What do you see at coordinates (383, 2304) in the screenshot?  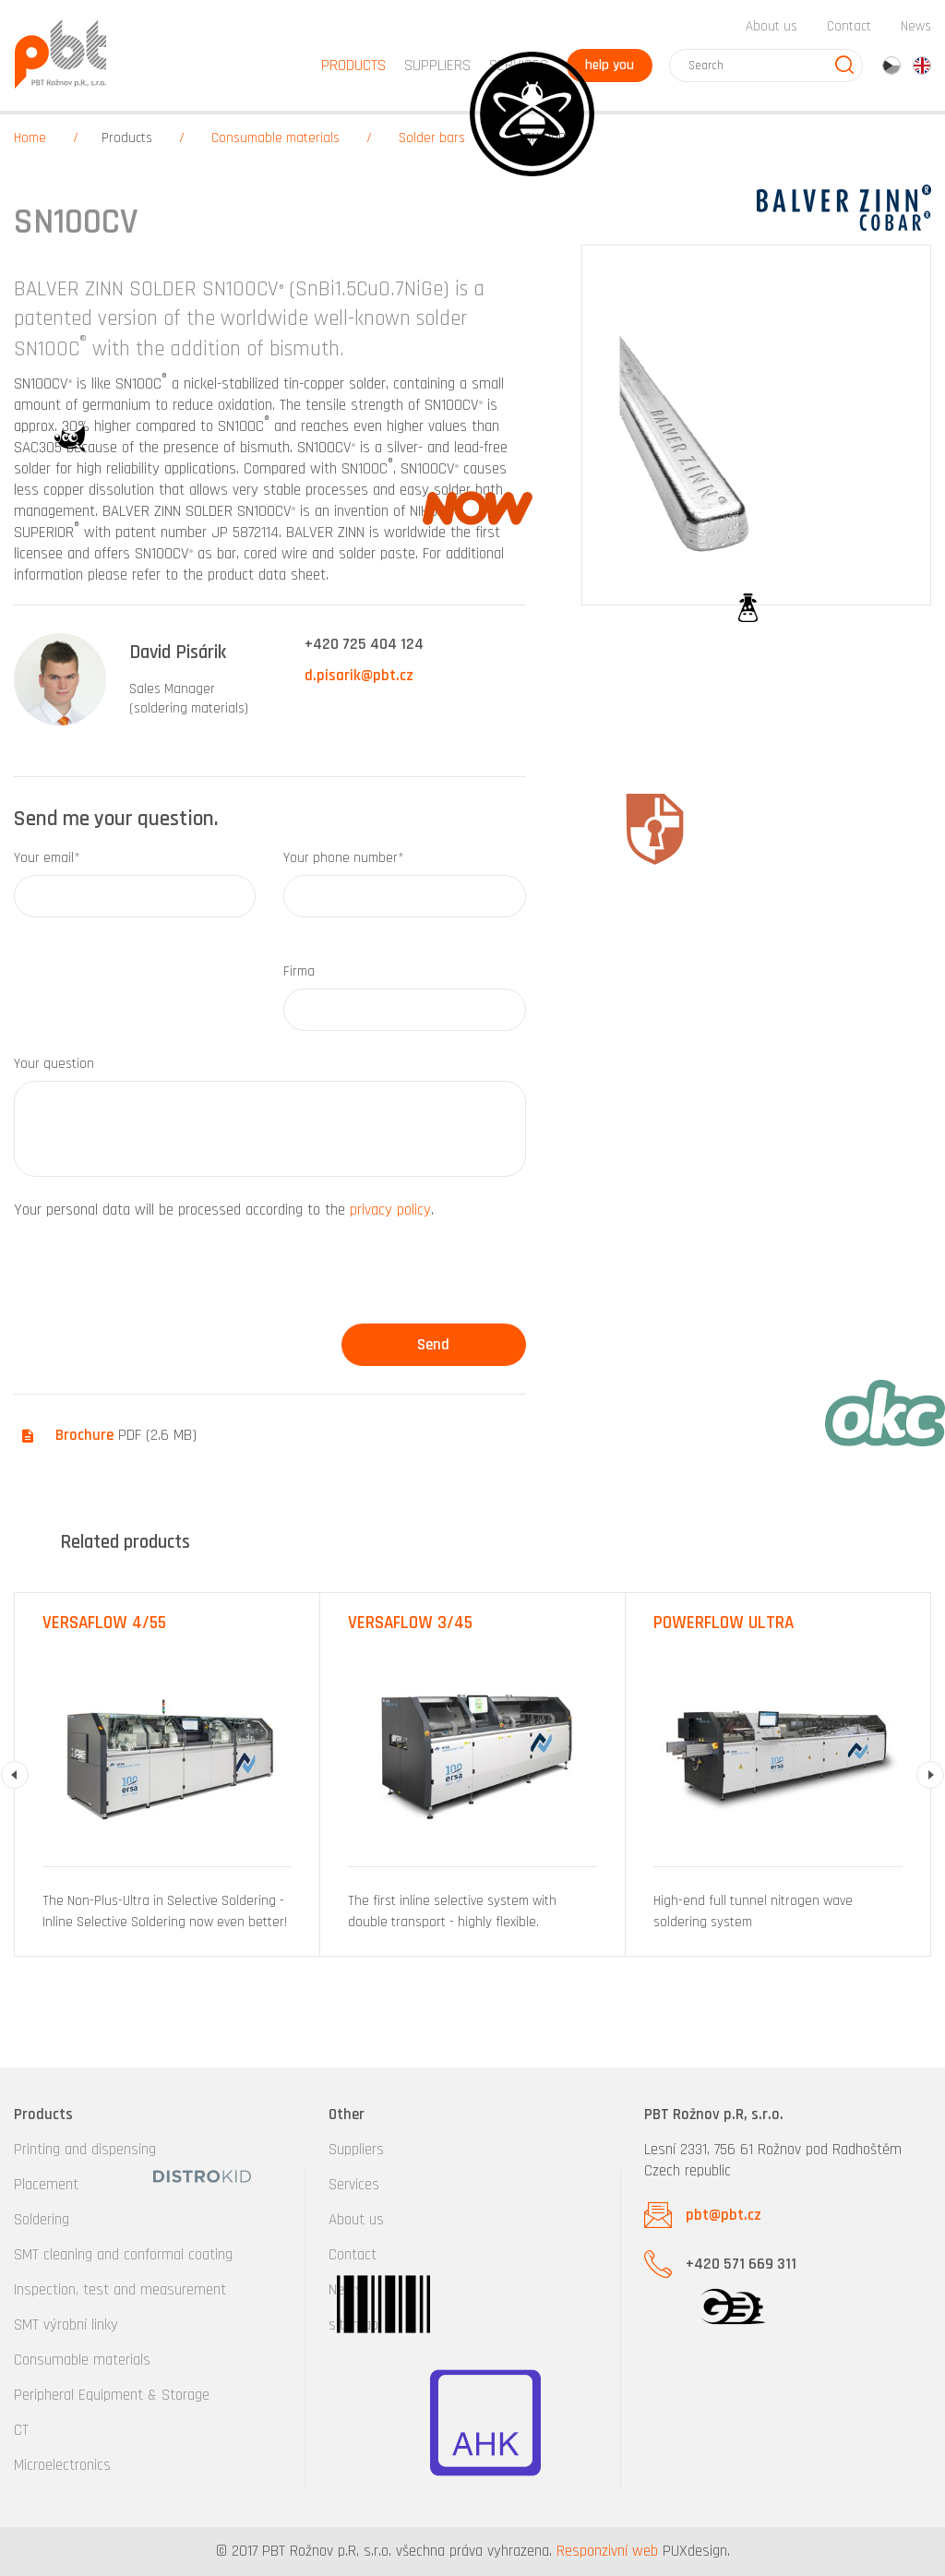 I see `link to Wikidata knowledge base` at bounding box center [383, 2304].